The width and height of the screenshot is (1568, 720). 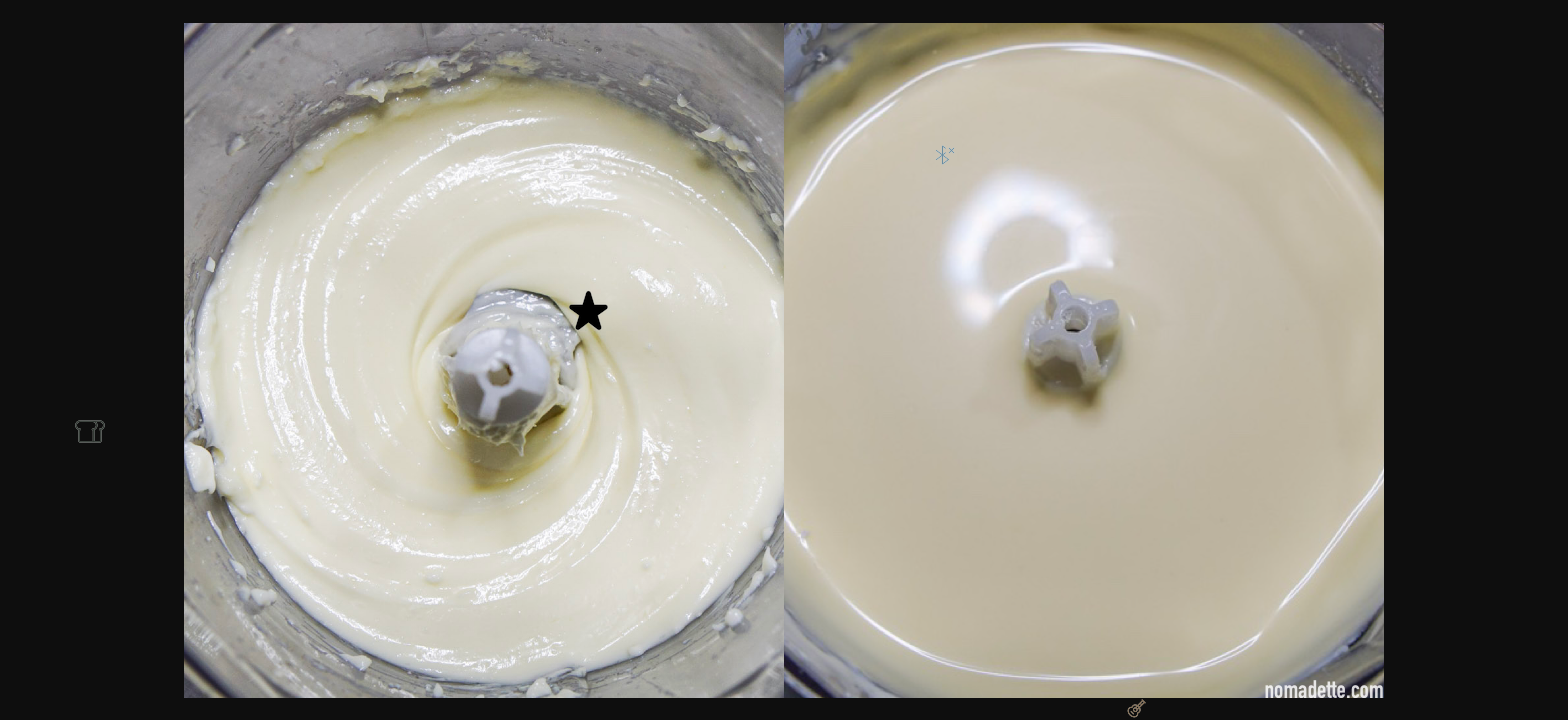 I want to click on access music or audio settings, so click(x=1136, y=708).